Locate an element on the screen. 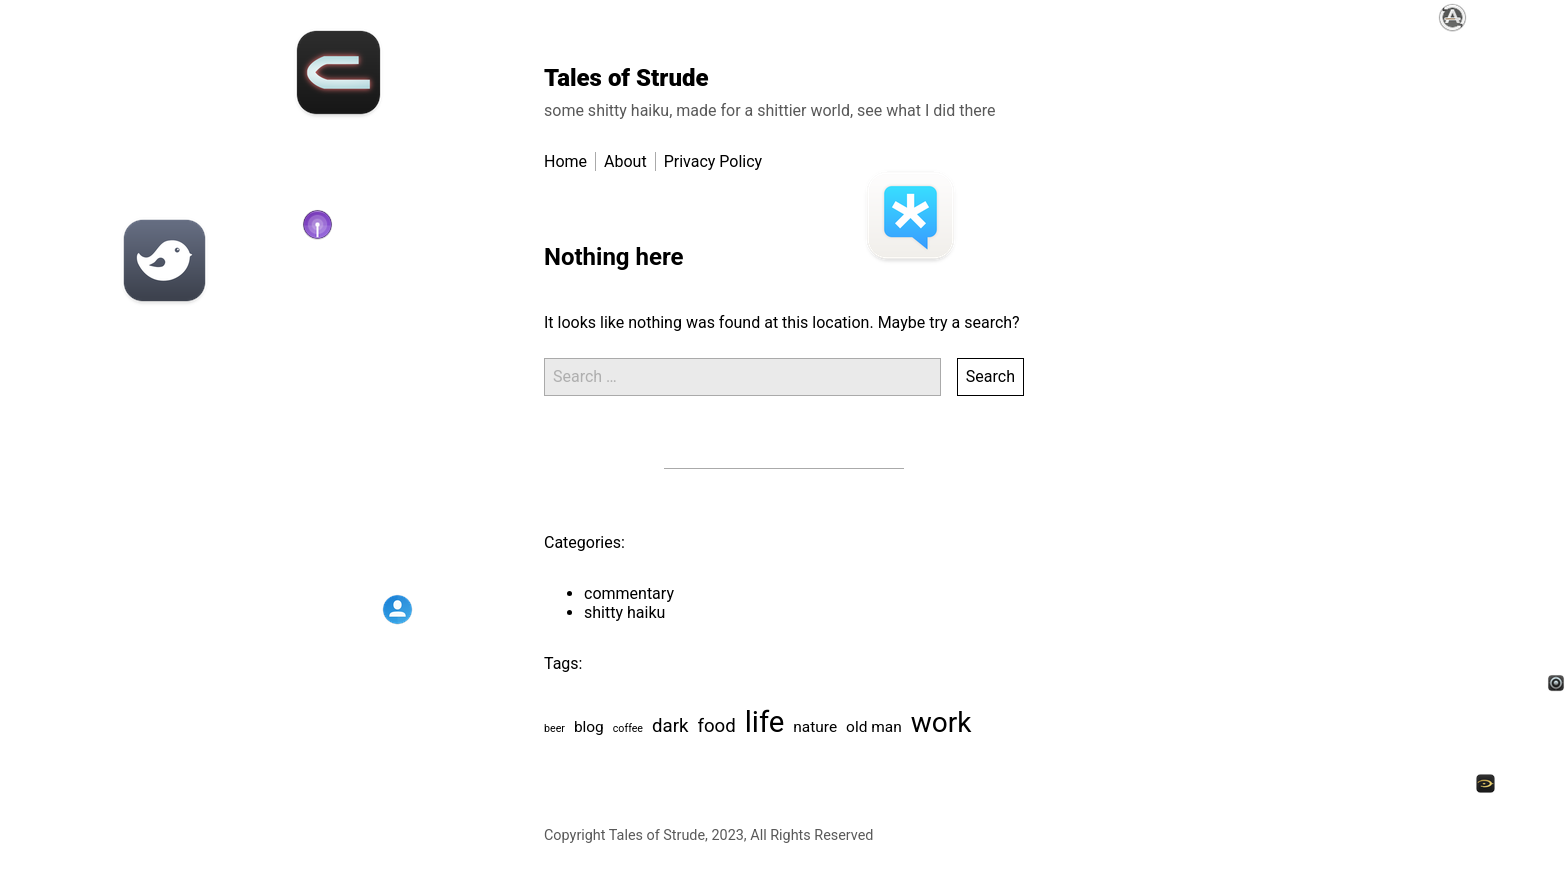 This screenshot has height=873, width=1568. launch crysis game is located at coordinates (338, 72).